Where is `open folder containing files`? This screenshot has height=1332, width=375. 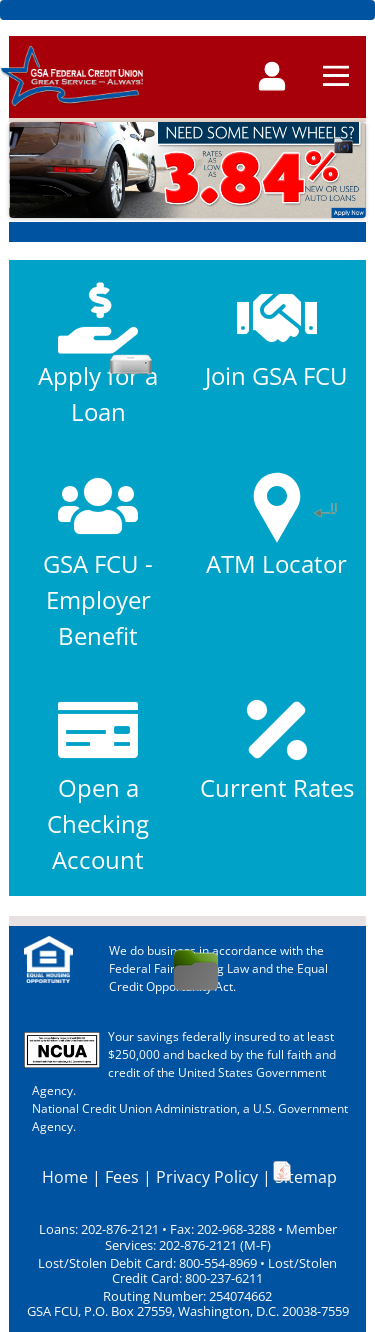
open folder containing files is located at coordinates (196, 970).